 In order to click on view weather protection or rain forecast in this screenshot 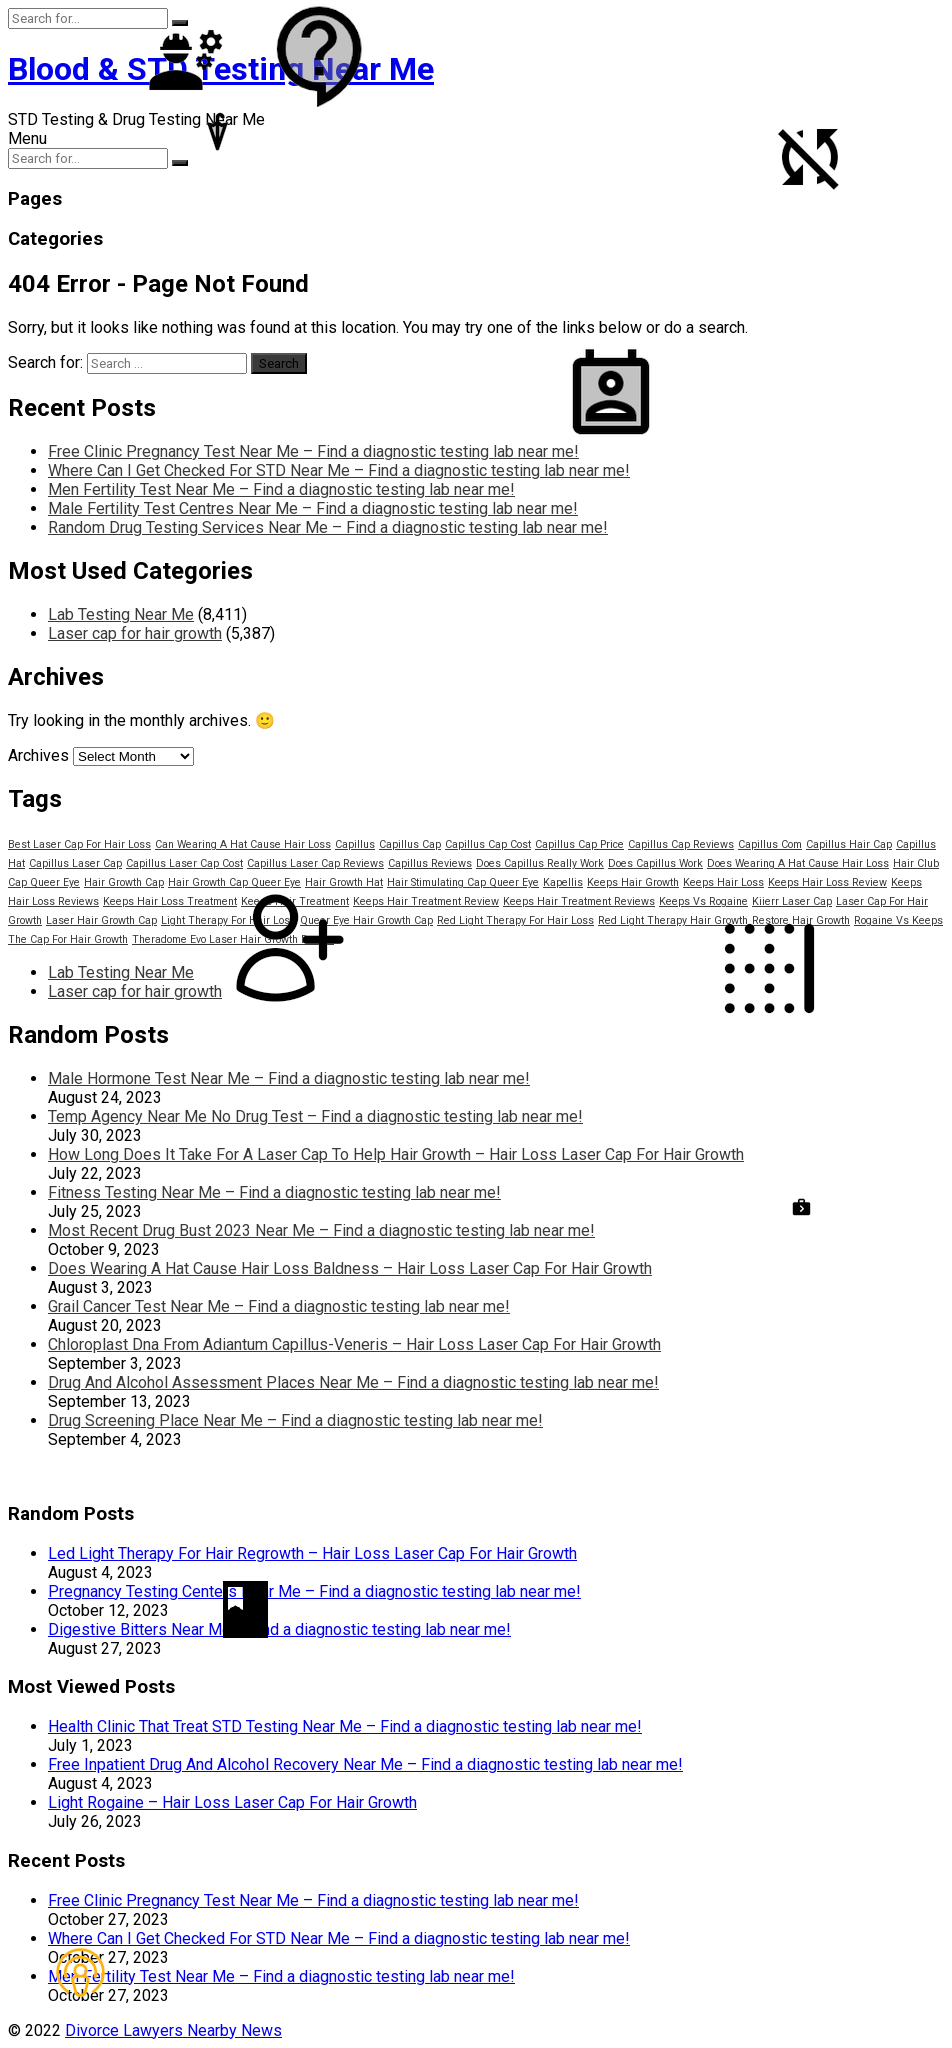, I will do `click(217, 132)`.